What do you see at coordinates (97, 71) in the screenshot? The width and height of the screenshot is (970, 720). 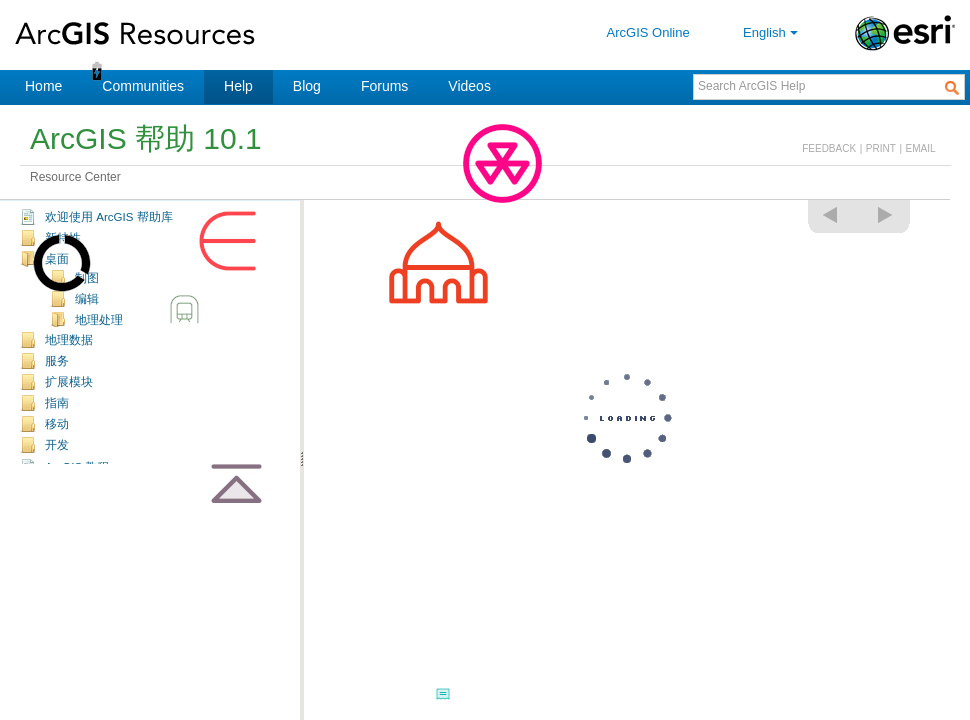 I see `battery charging at 80%` at bounding box center [97, 71].